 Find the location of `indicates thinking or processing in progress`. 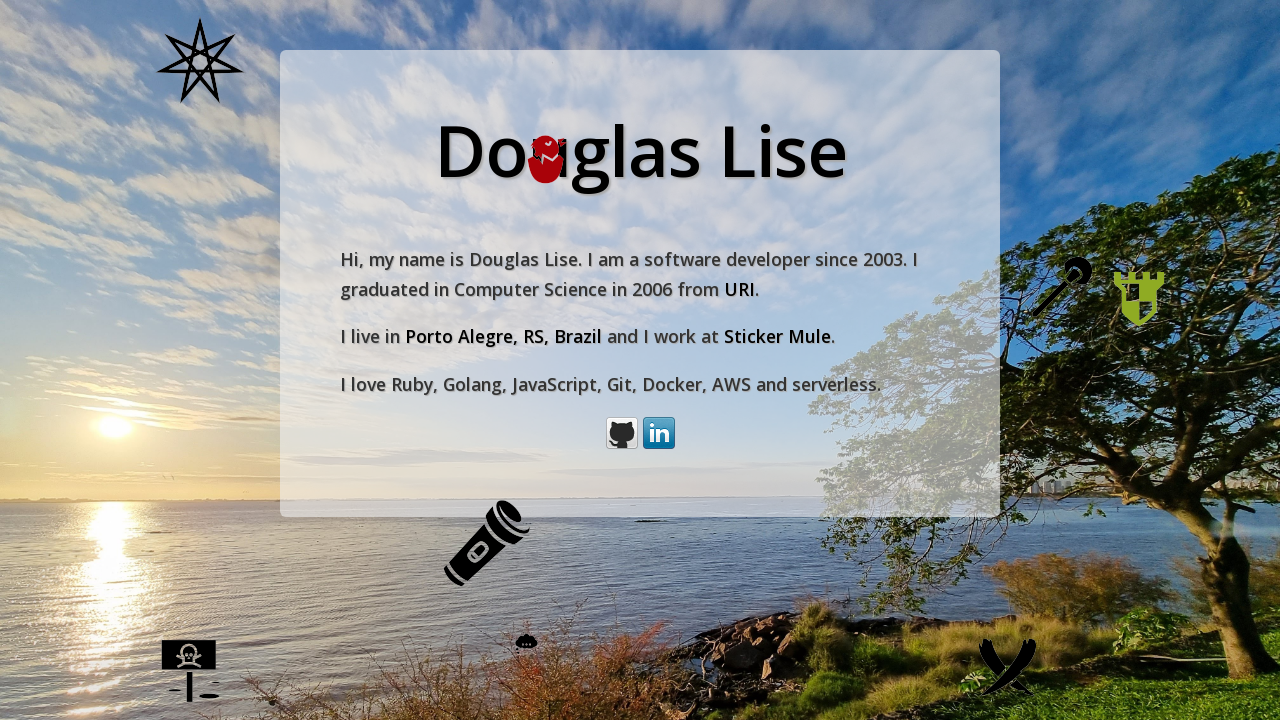

indicates thinking or processing in progress is located at coordinates (526, 643).